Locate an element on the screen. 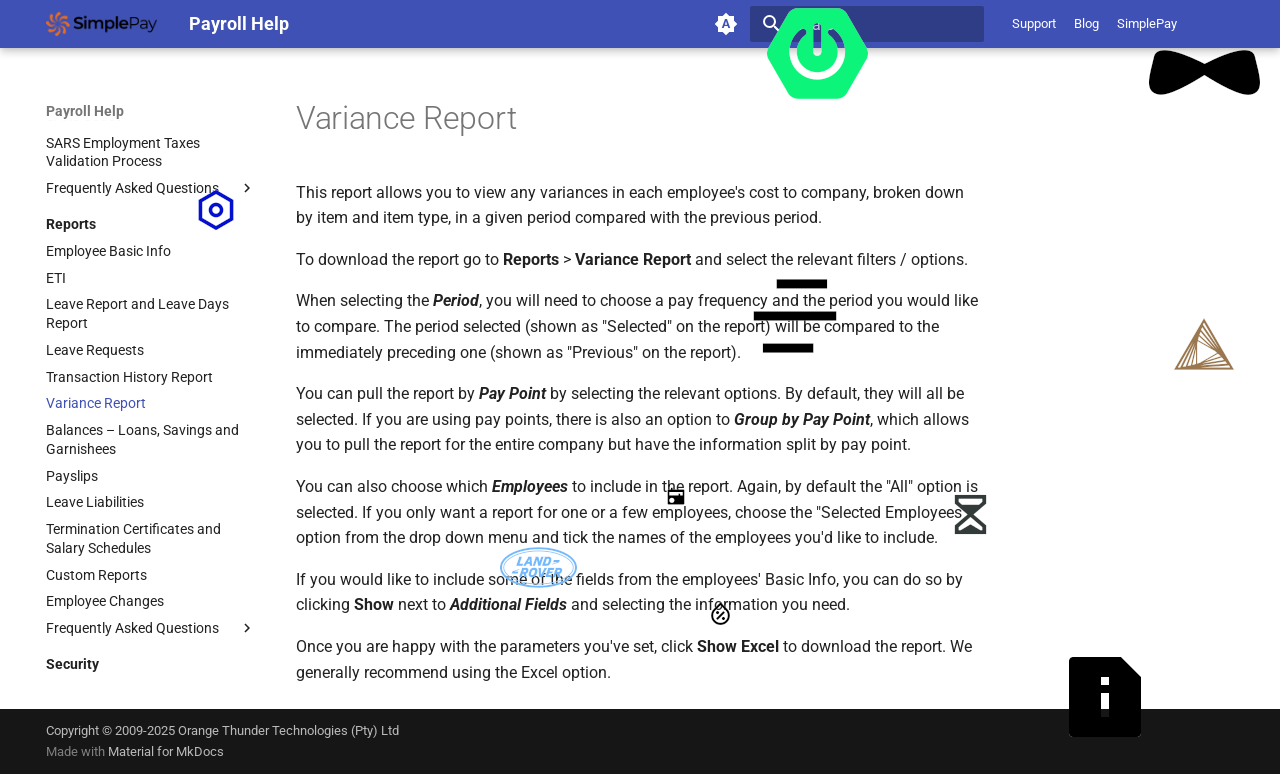 This screenshot has height=774, width=1280. land rover brand logo is located at coordinates (538, 567).